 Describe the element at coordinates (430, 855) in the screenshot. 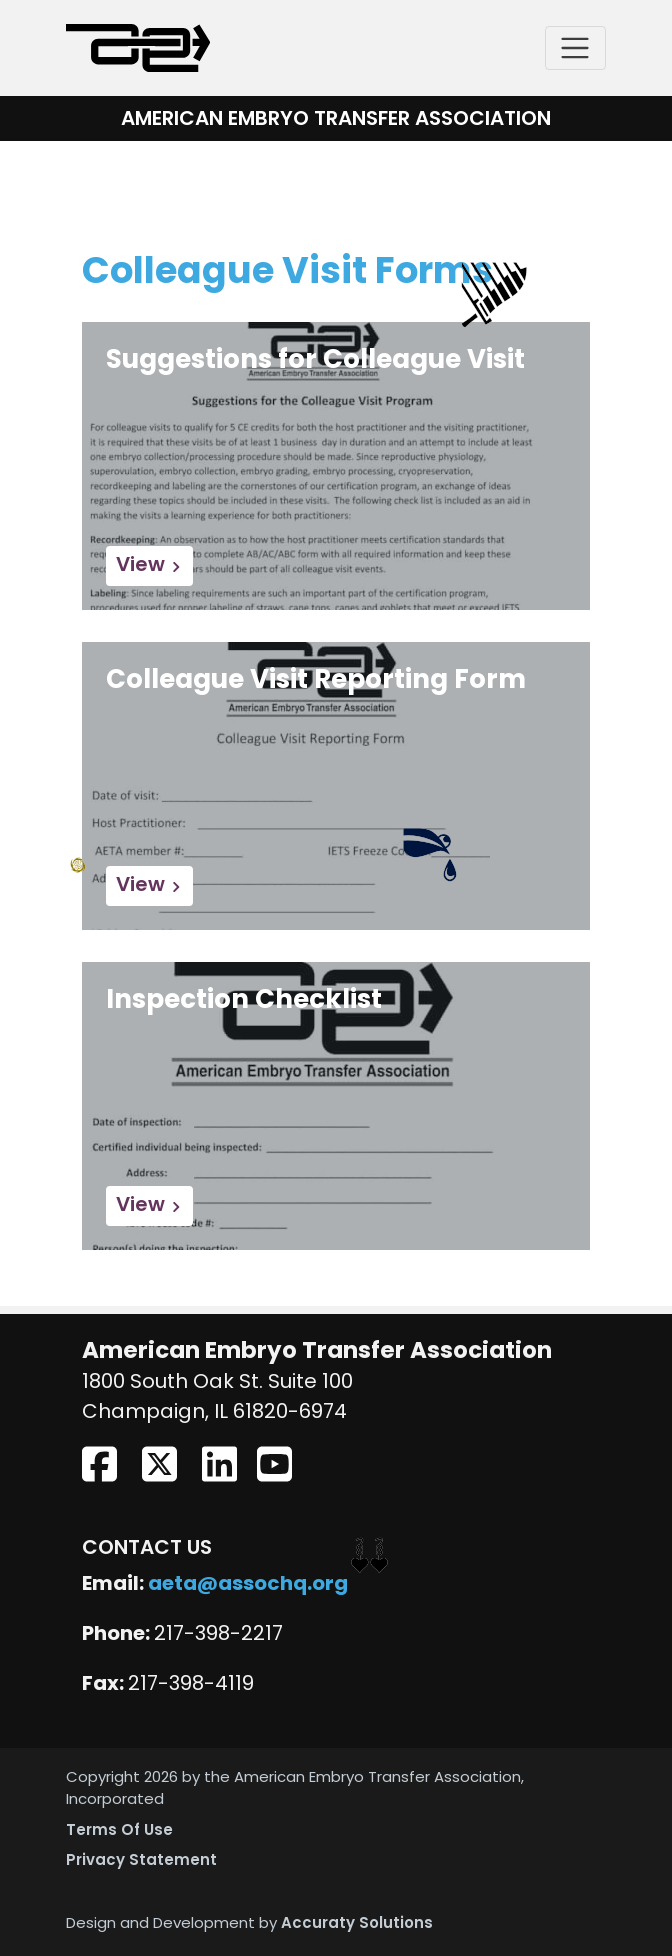

I see `indicates moisture or humidity level` at that location.